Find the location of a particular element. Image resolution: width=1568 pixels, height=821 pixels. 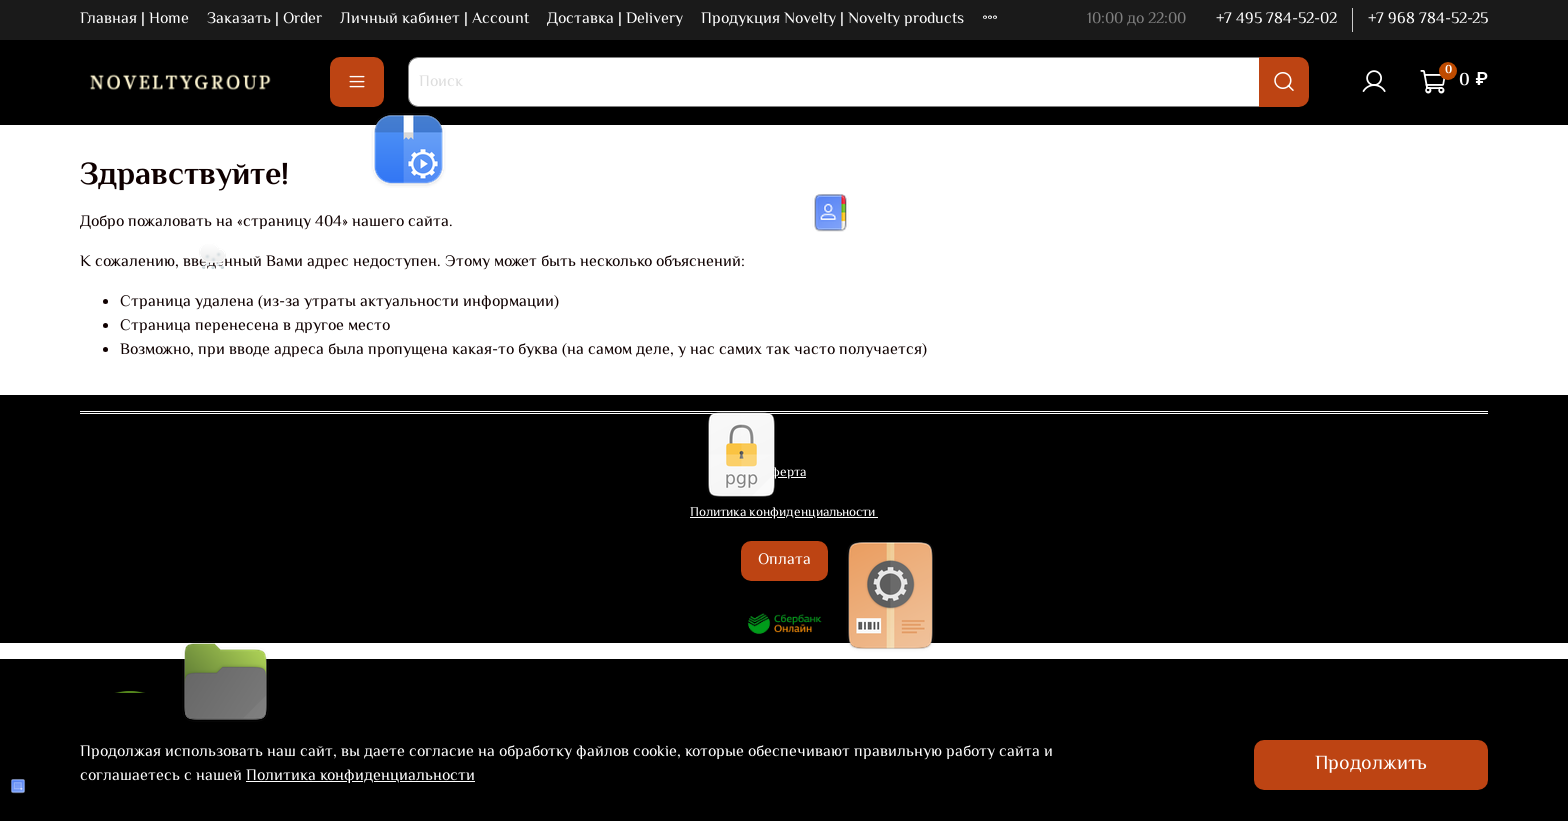

software package being configured or installed is located at coordinates (890, 595).